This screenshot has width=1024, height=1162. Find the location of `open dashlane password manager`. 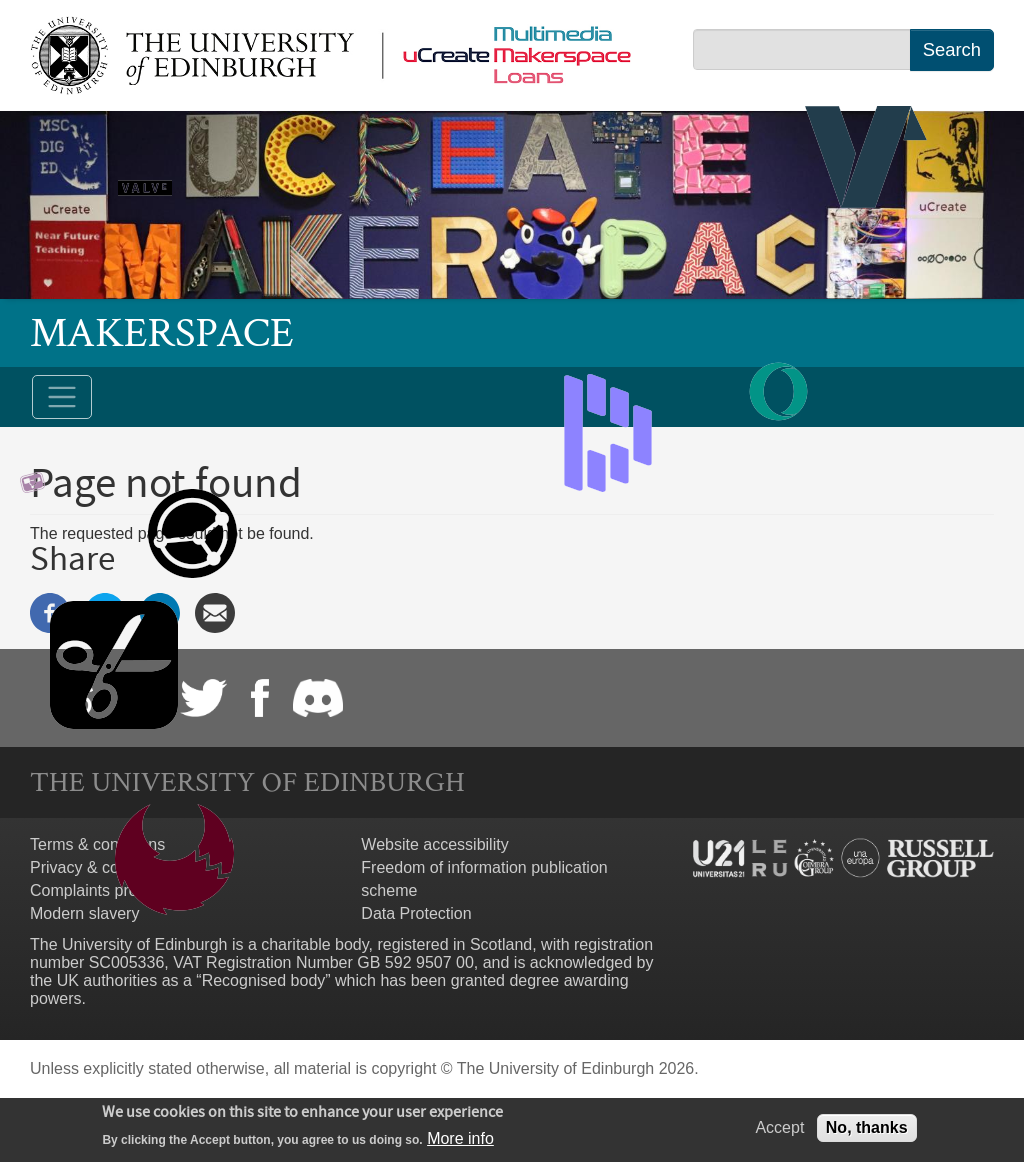

open dashlane password manager is located at coordinates (608, 433).